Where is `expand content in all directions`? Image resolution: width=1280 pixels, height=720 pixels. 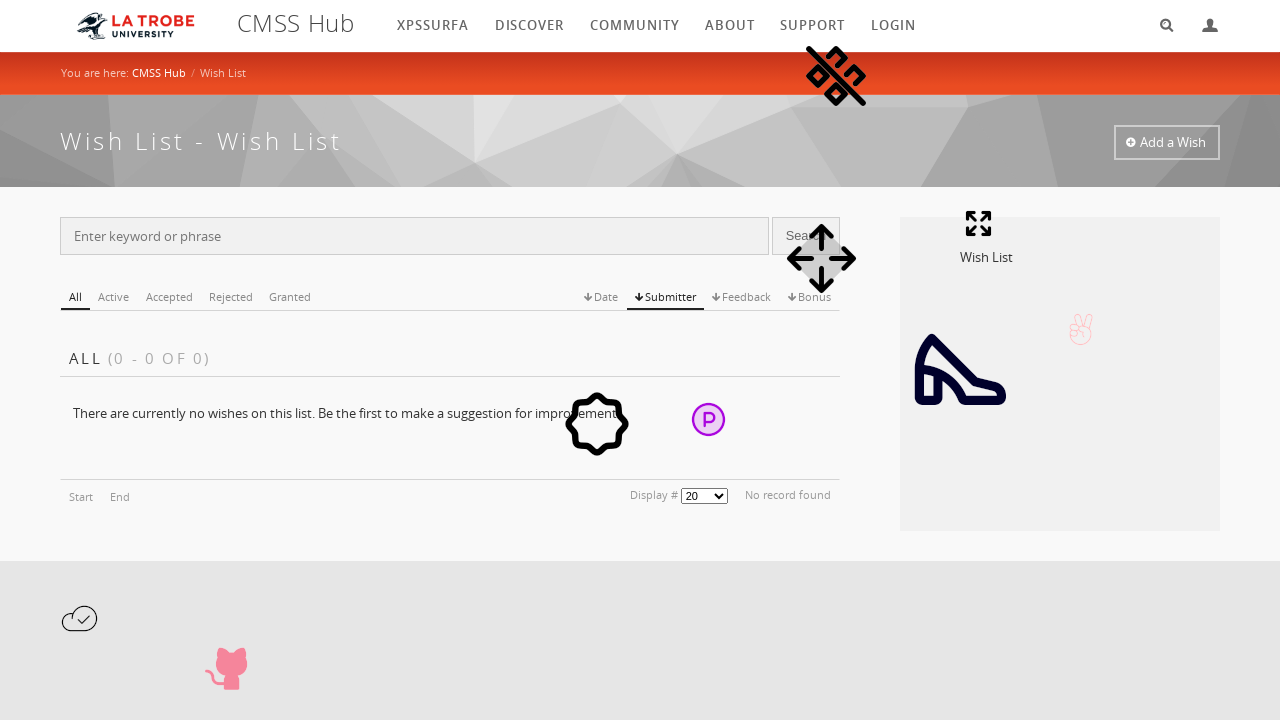 expand content in all directions is located at coordinates (821, 258).